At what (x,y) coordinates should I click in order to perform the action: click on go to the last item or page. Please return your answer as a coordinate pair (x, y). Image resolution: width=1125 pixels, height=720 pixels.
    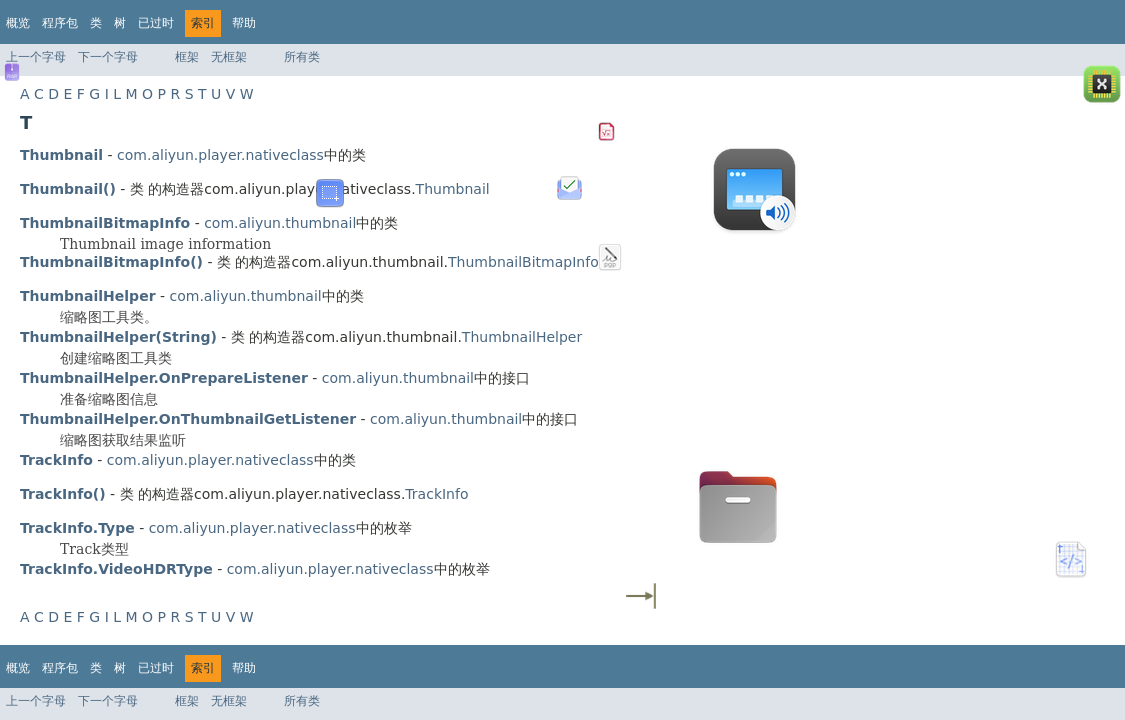
    Looking at the image, I should click on (641, 596).